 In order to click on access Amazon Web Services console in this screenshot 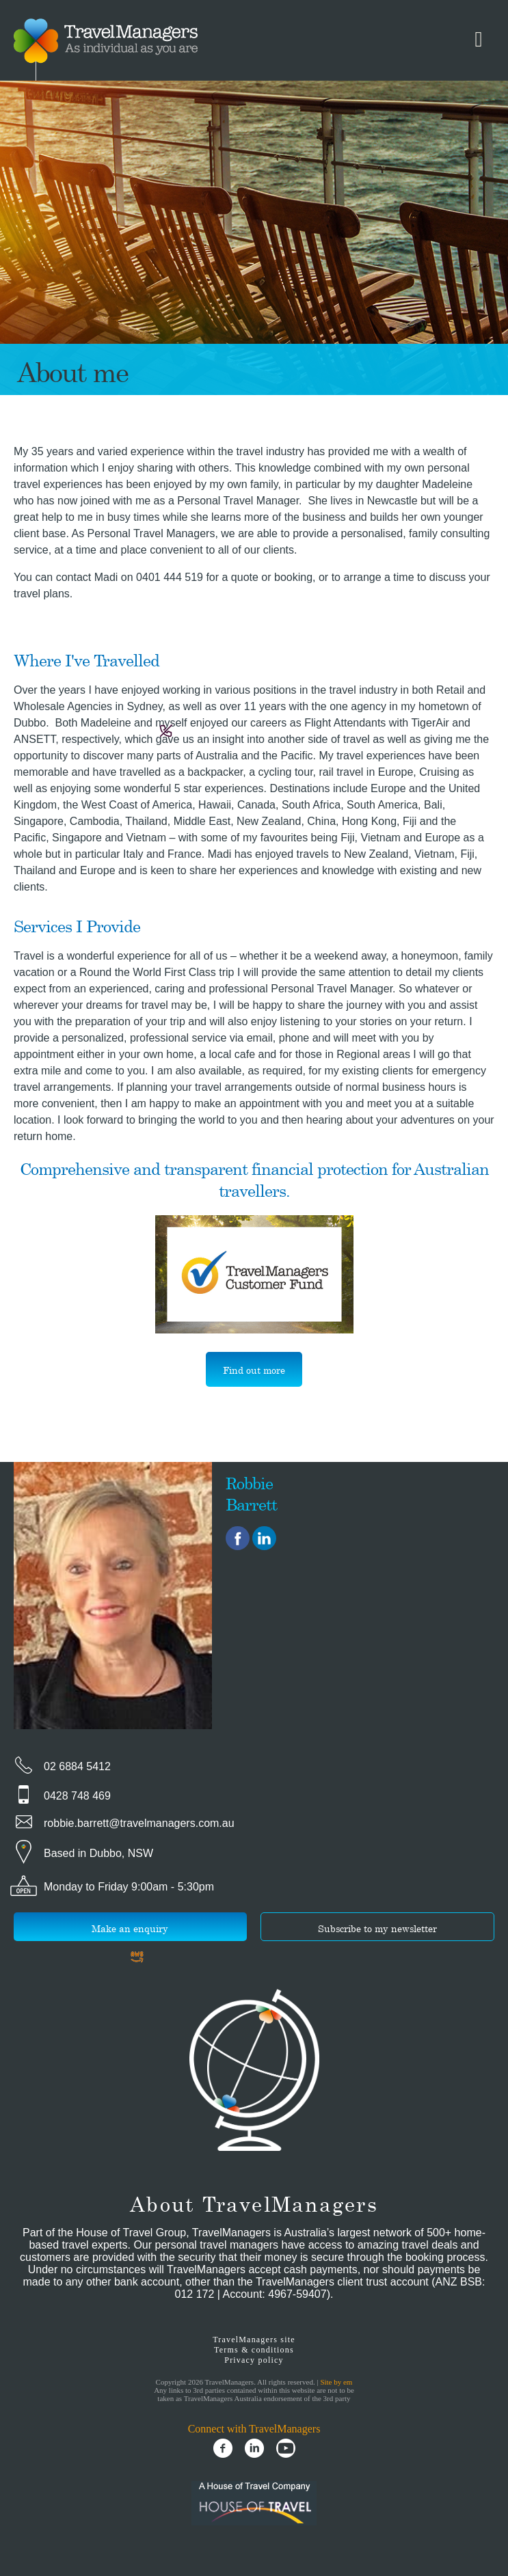, I will do `click(137, 1956)`.